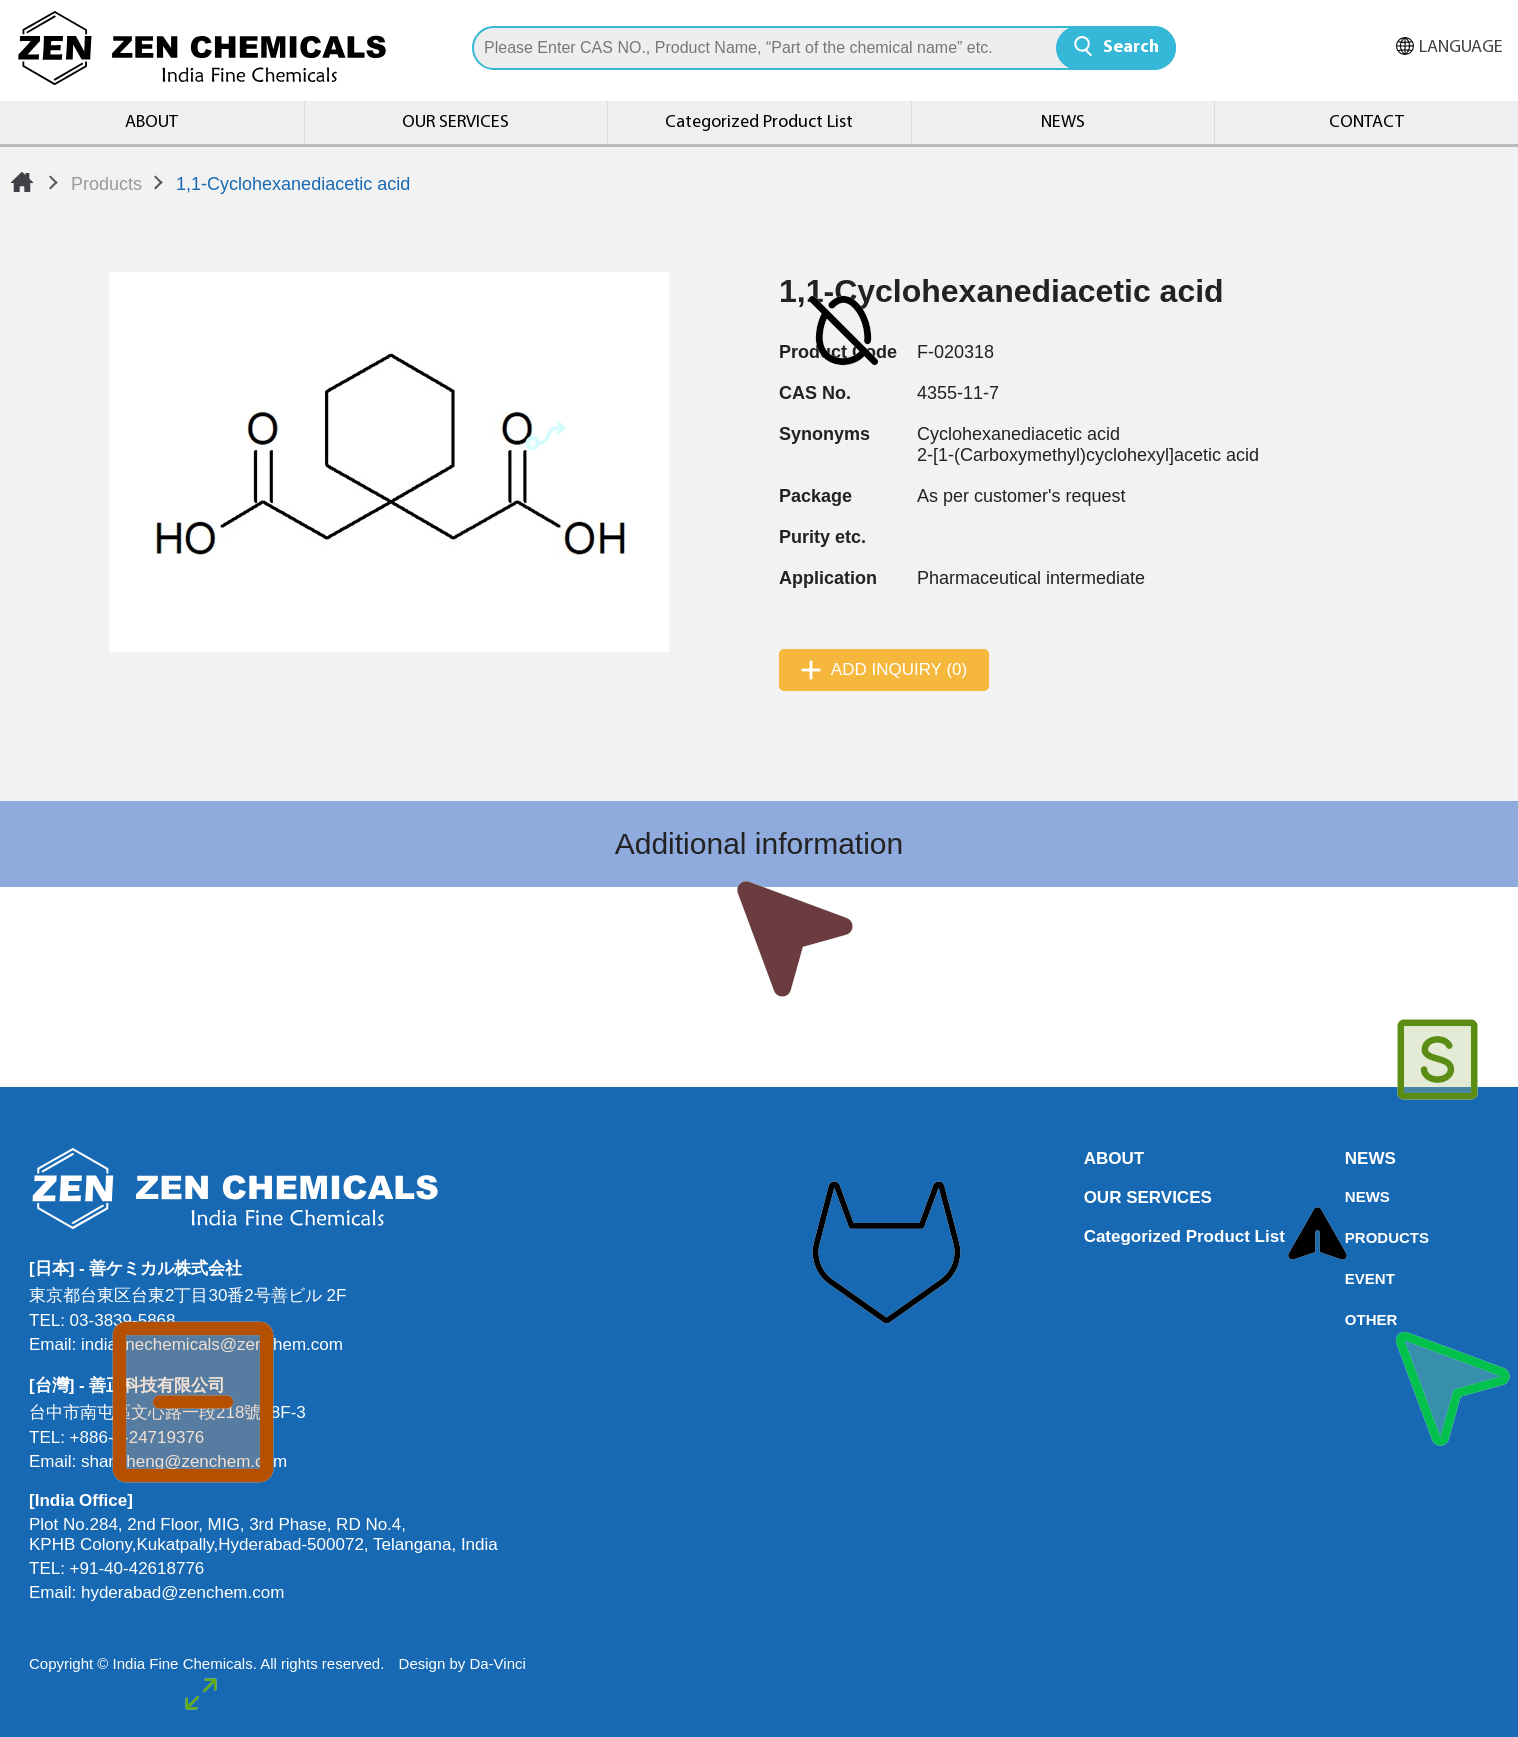 The height and width of the screenshot is (1737, 1518). Describe the element at coordinates (843, 330) in the screenshot. I see `indicates egg-free or no eggs` at that location.